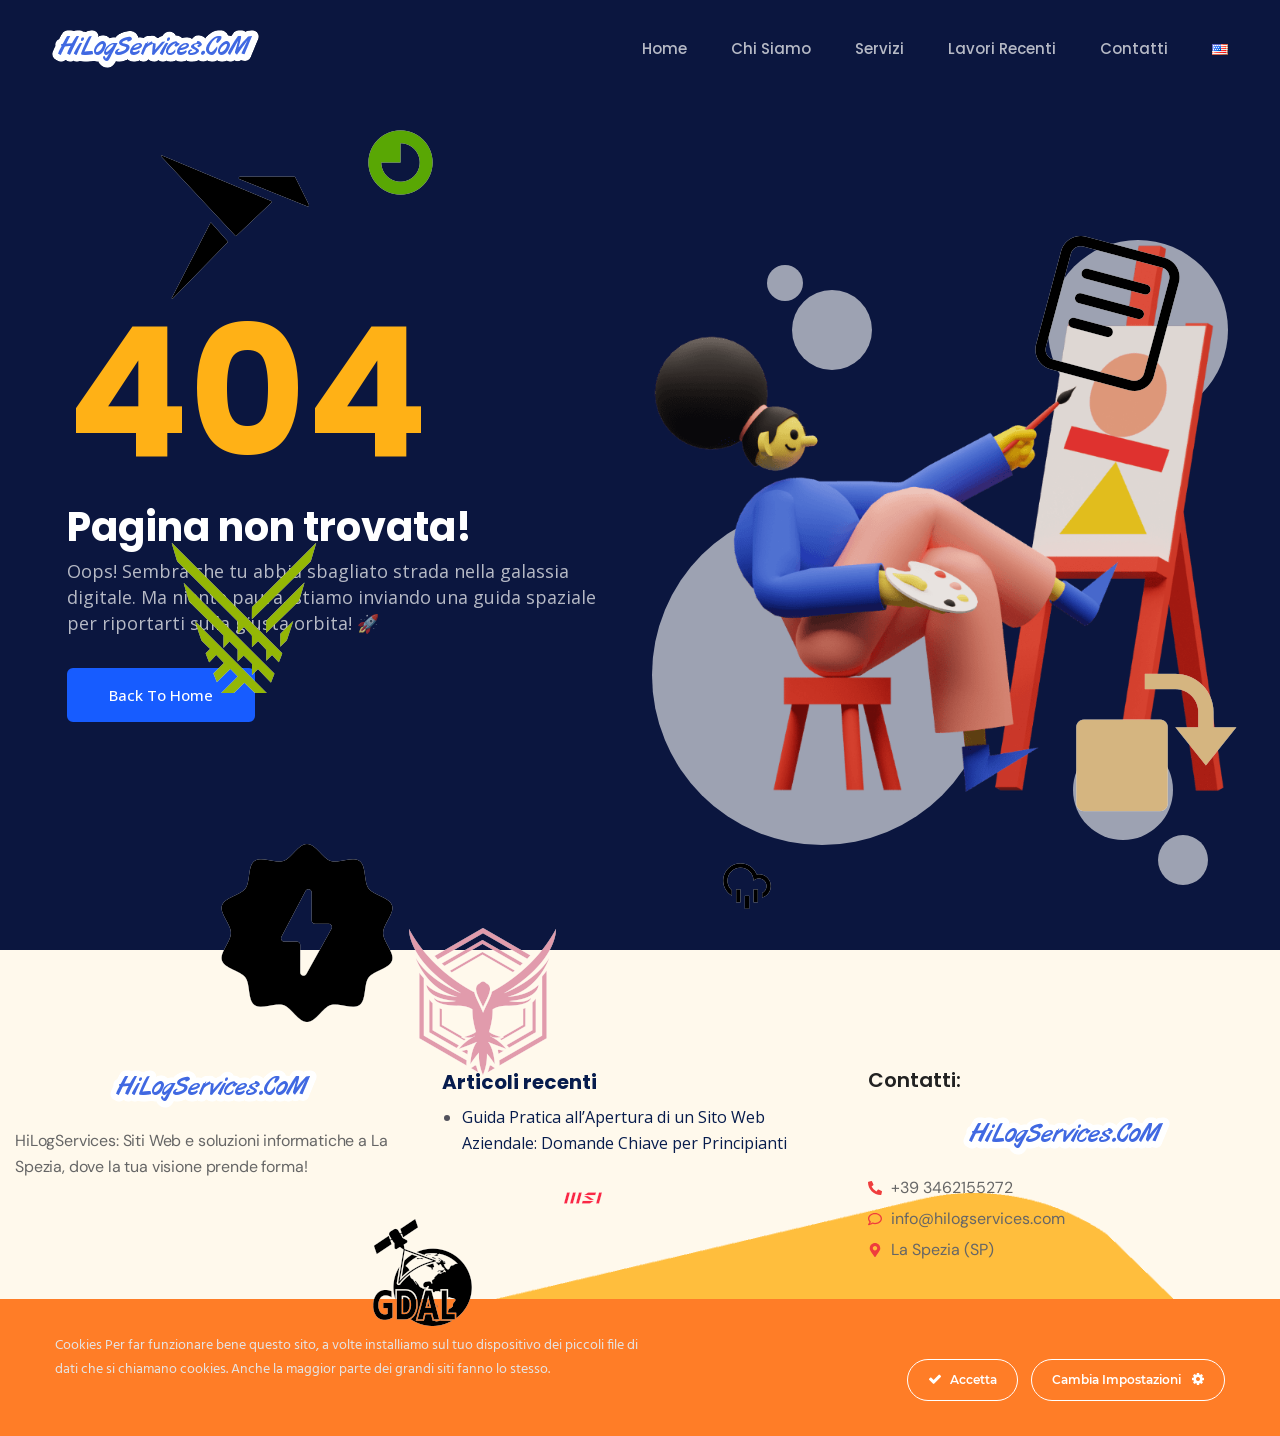  I want to click on open the fueler app, so click(307, 933).